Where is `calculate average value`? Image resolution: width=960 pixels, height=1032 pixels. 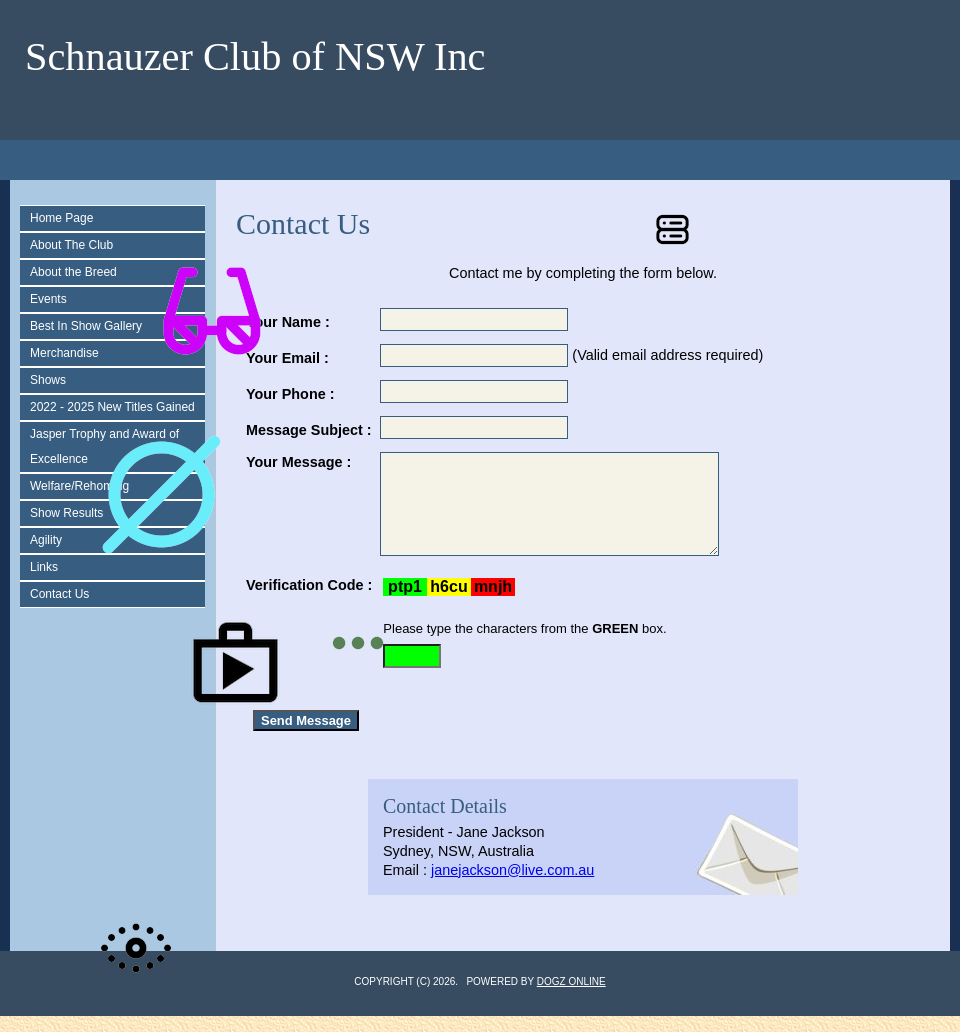
calculate average value is located at coordinates (161, 494).